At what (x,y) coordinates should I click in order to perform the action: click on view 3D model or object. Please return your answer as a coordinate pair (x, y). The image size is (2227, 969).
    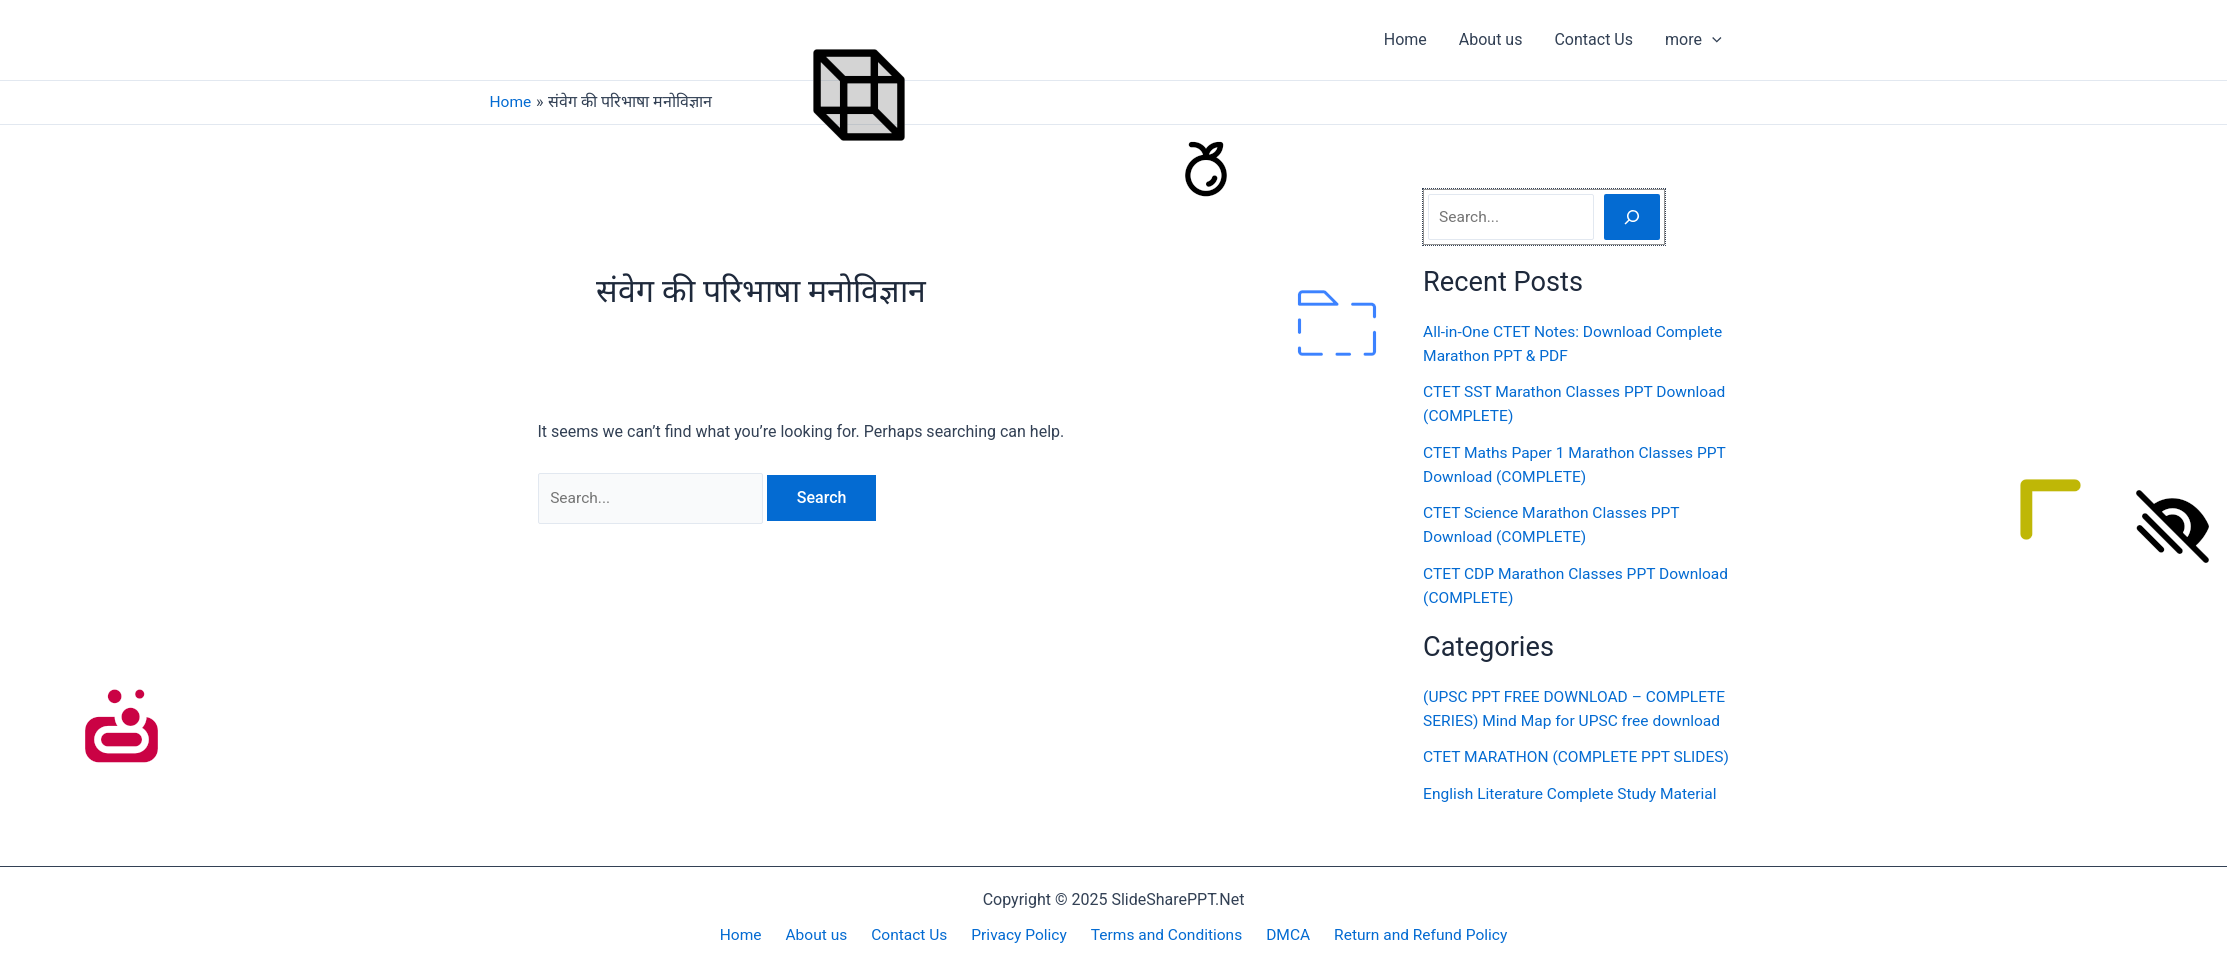
    Looking at the image, I should click on (859, 95).